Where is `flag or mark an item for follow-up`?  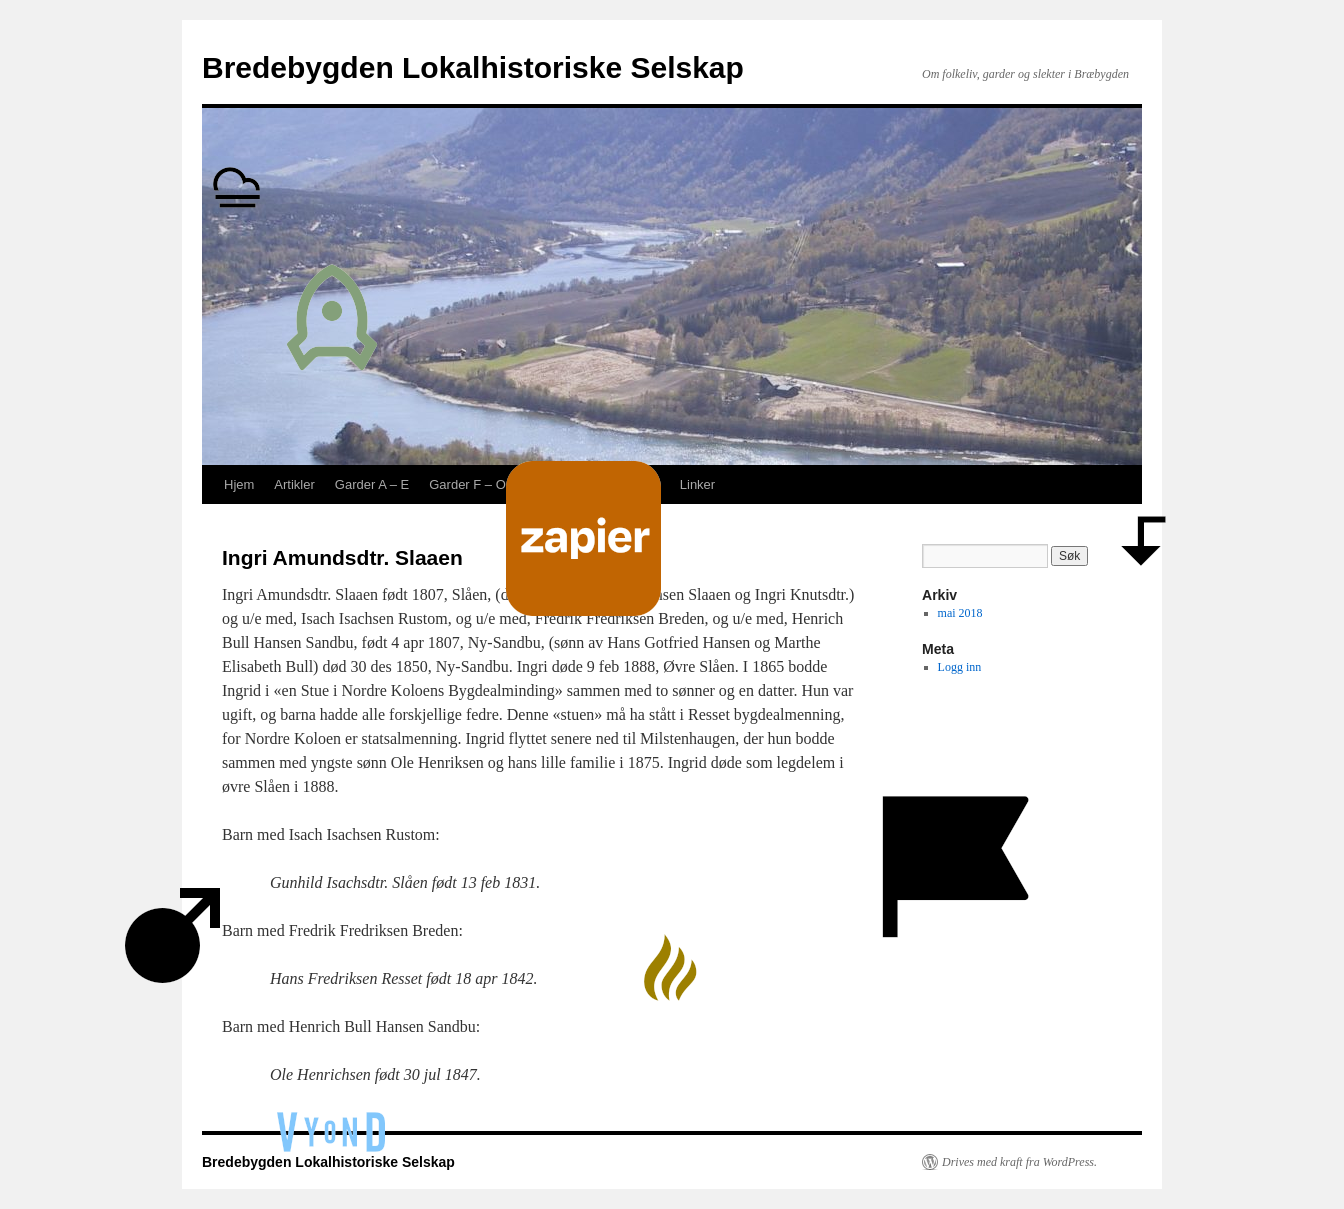 flag or mark an item for follow-up is located at coordinates (957, 863).